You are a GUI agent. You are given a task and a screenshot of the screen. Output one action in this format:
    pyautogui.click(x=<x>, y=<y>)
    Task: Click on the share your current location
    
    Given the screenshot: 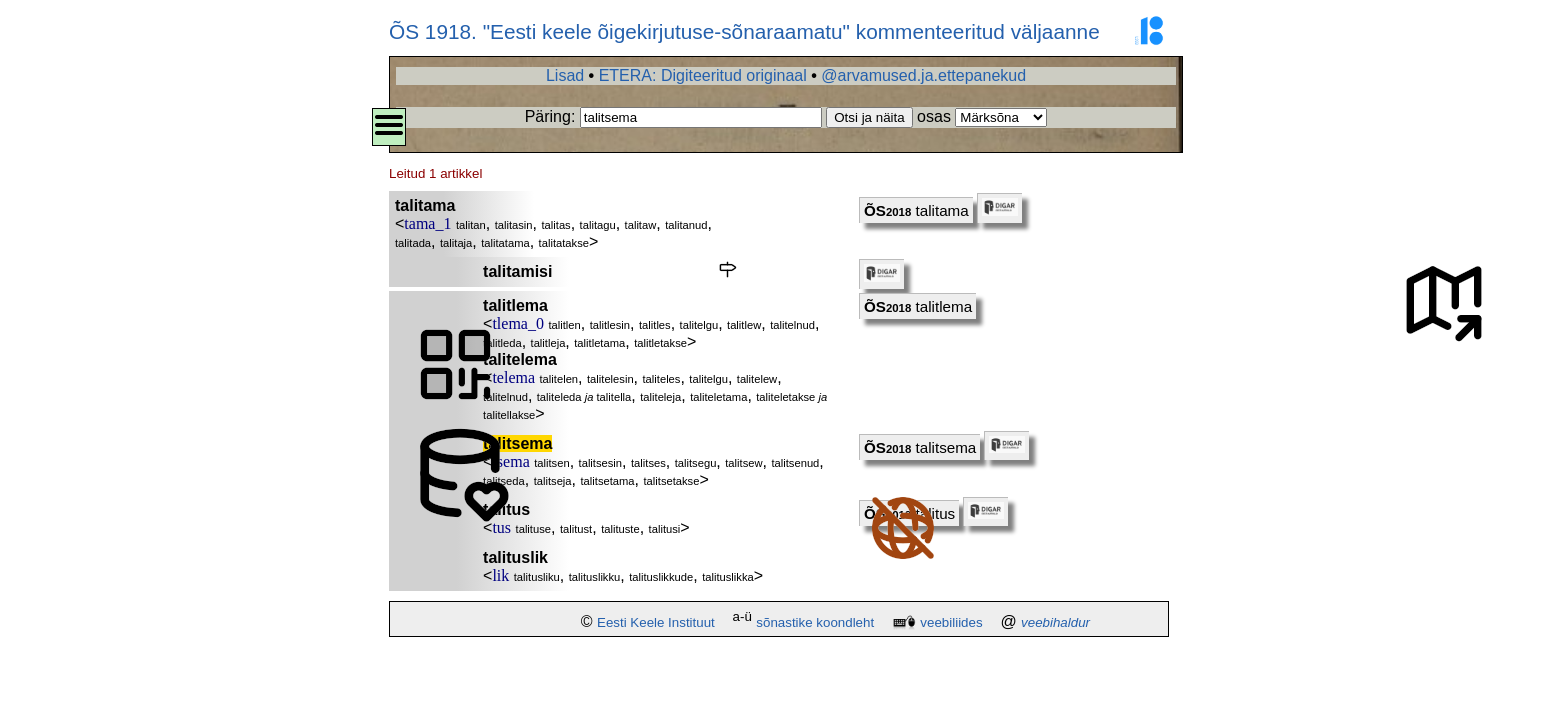 What is the action you would take?
    pyautogui.click(x=1444, y=300)
    